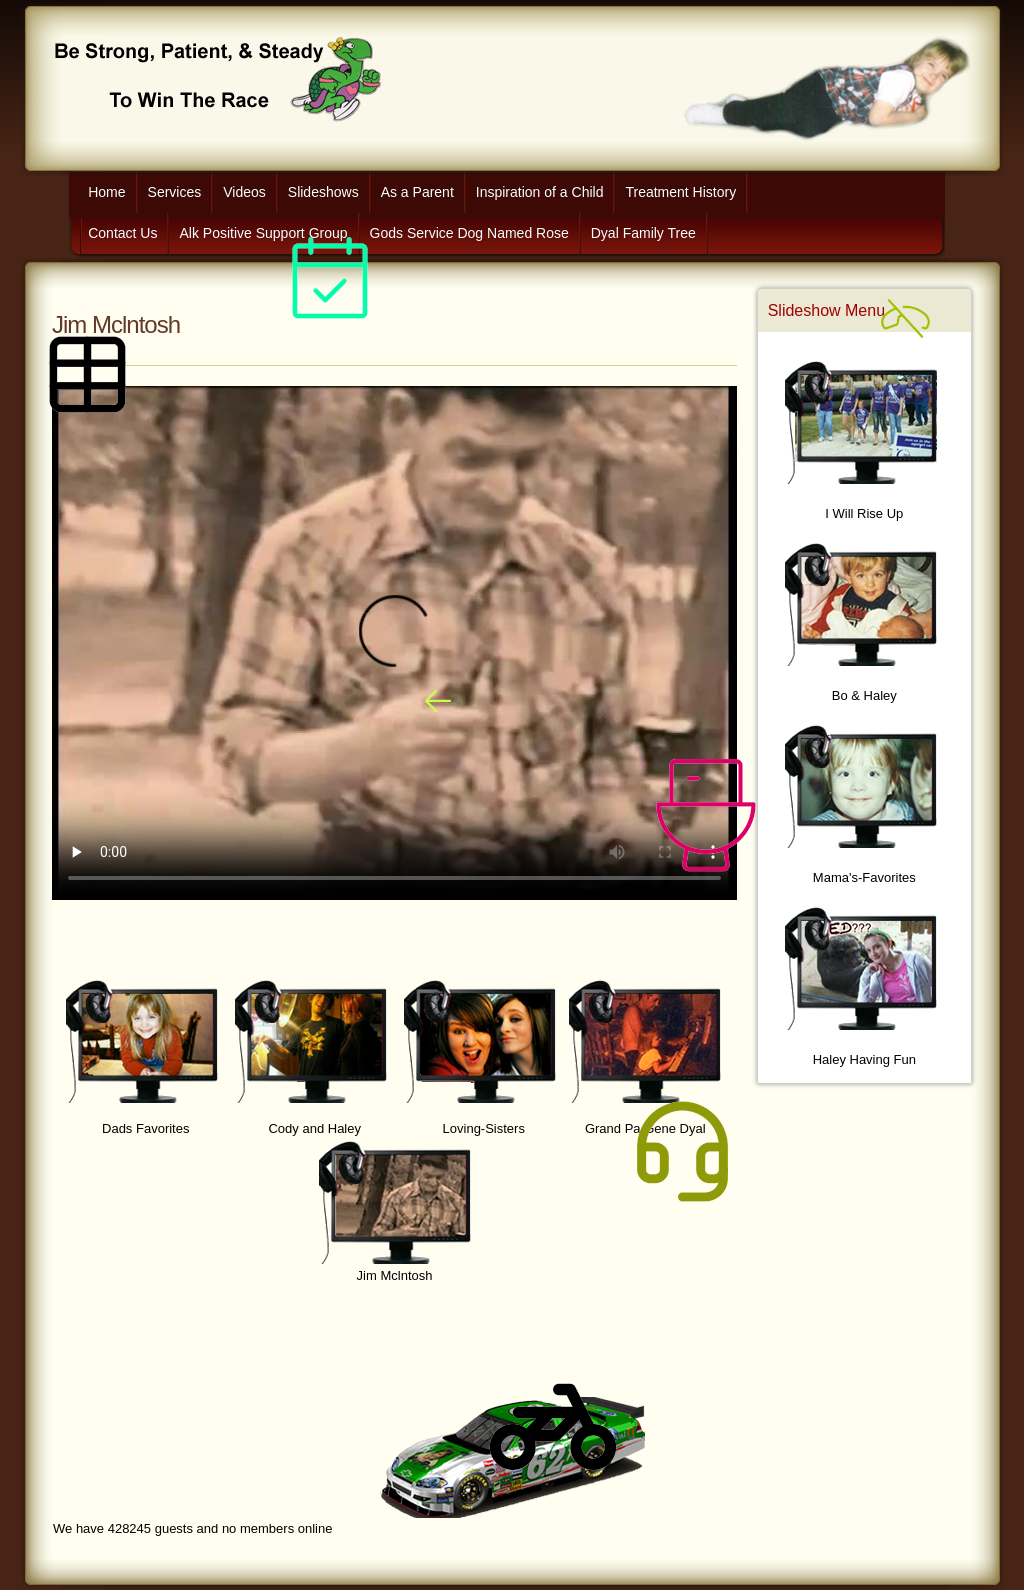  I want to click on view data in table format, so click(87, 374).